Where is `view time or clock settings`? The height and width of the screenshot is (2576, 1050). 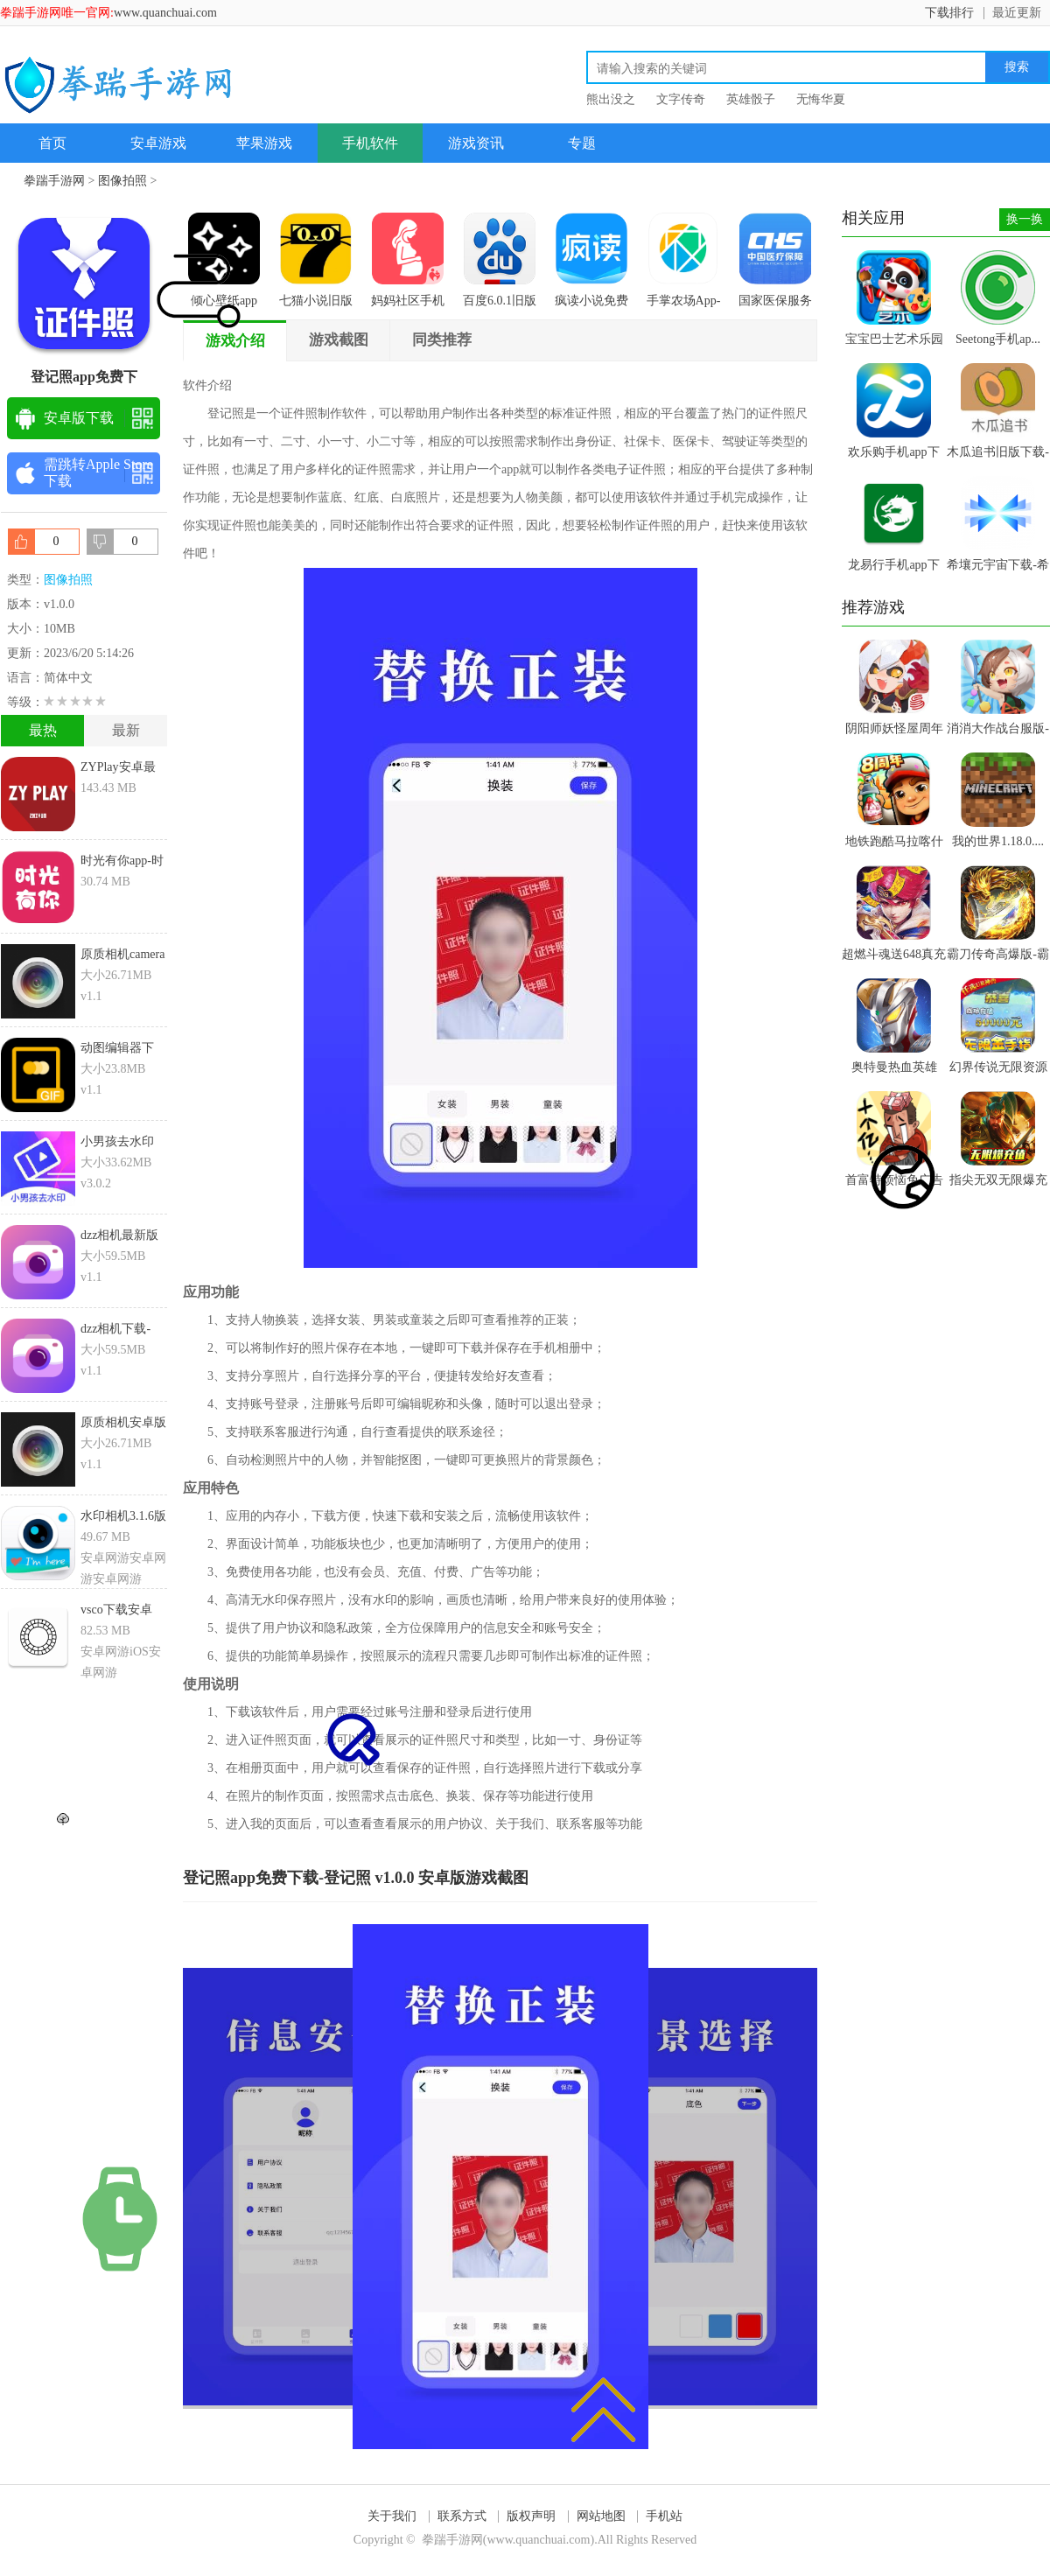 view time or clock settings is located at coordinates (120, 2219).